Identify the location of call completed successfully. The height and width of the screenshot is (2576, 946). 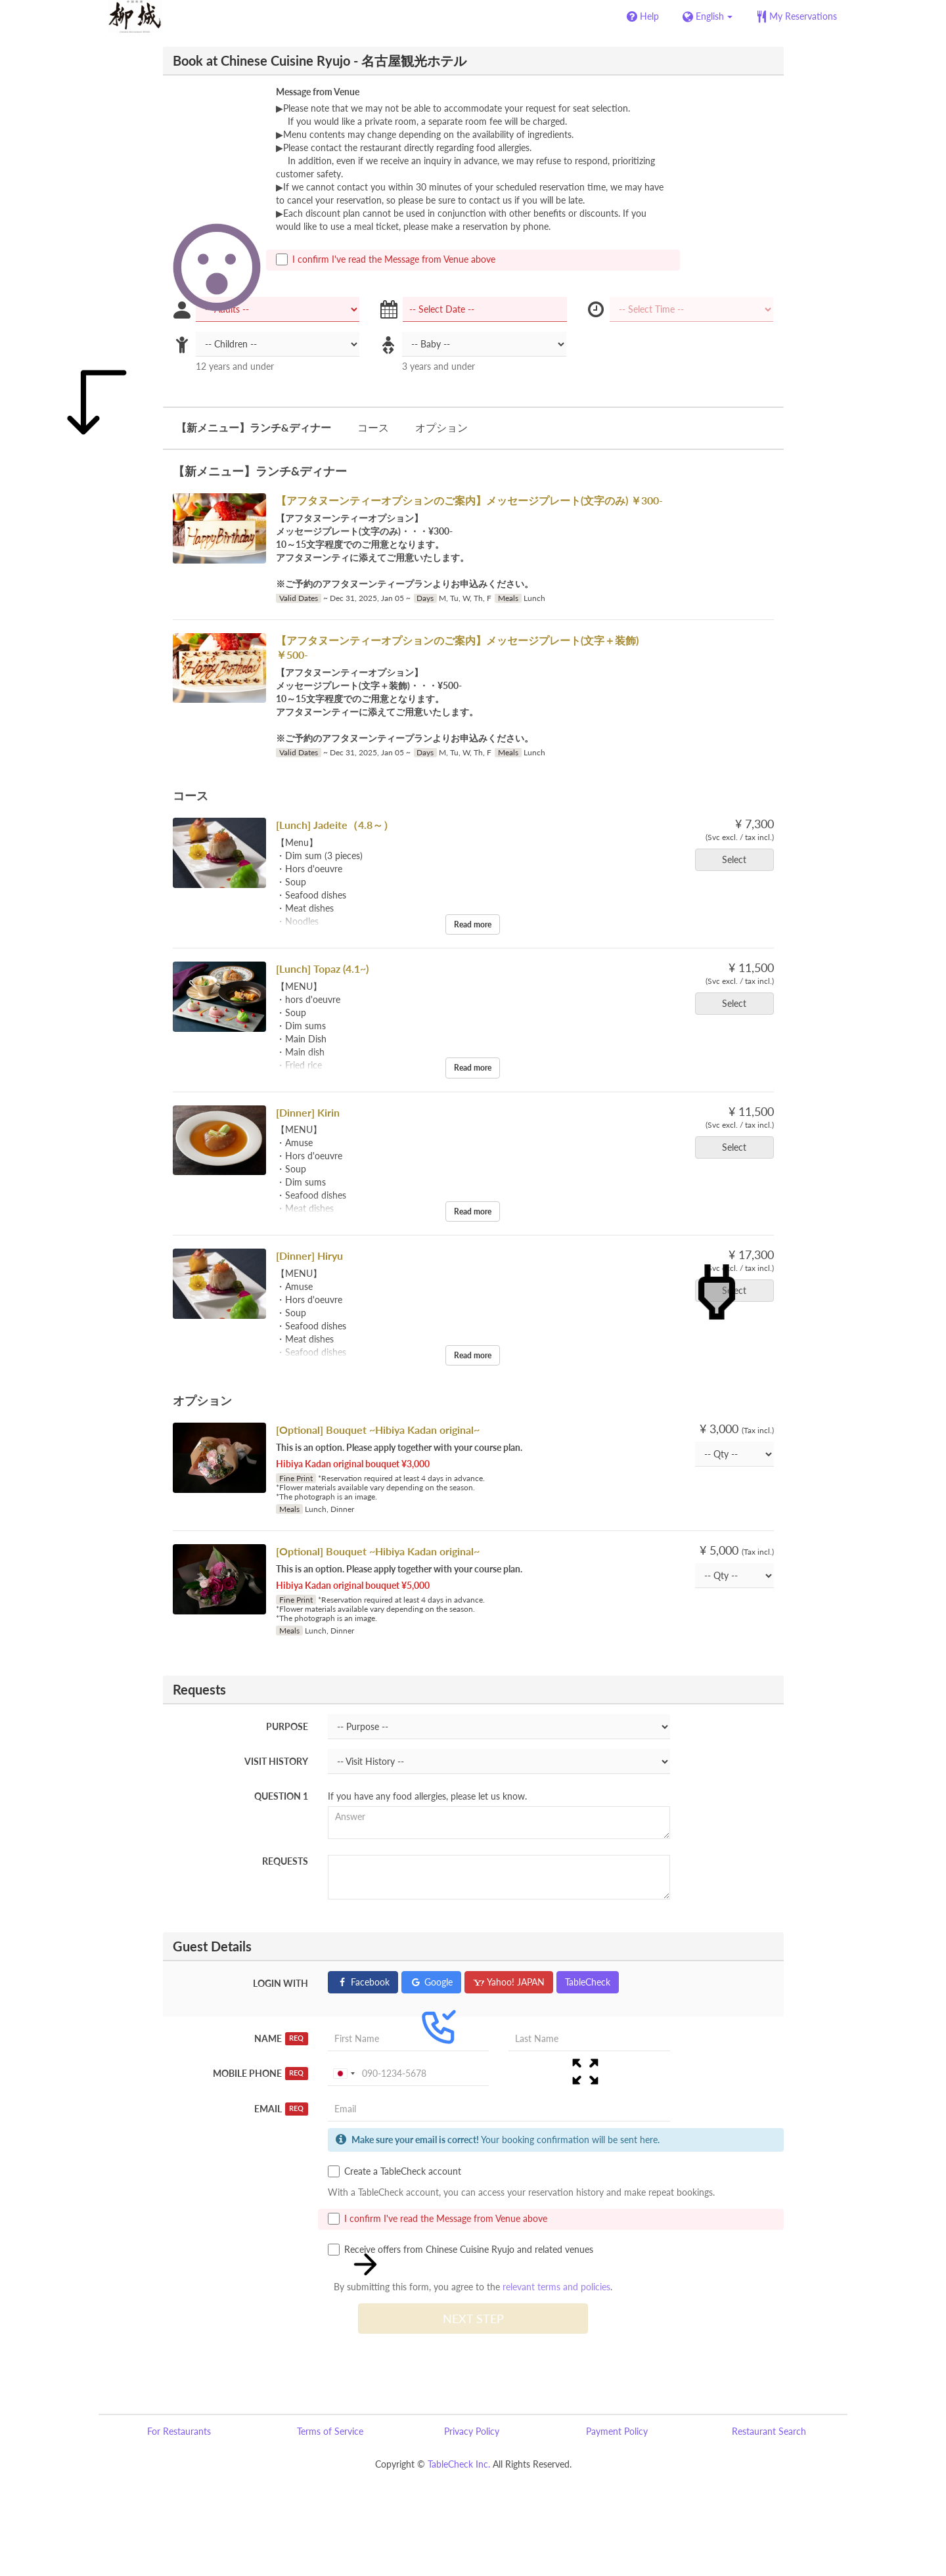
(439, 2027).